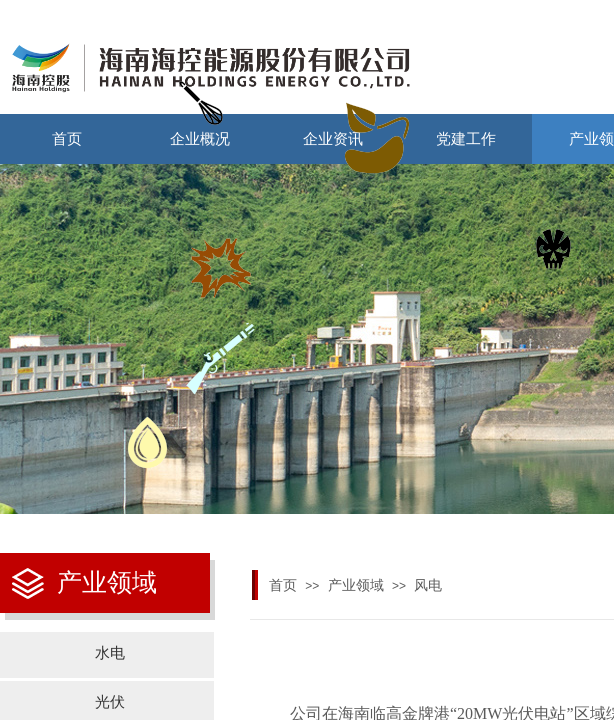 This screenshot has width=614, height=720. What do you see at coordinates (201, 103) in the screenshot?
I see `access cooking or baking tools` at bounding box center [201, 103].